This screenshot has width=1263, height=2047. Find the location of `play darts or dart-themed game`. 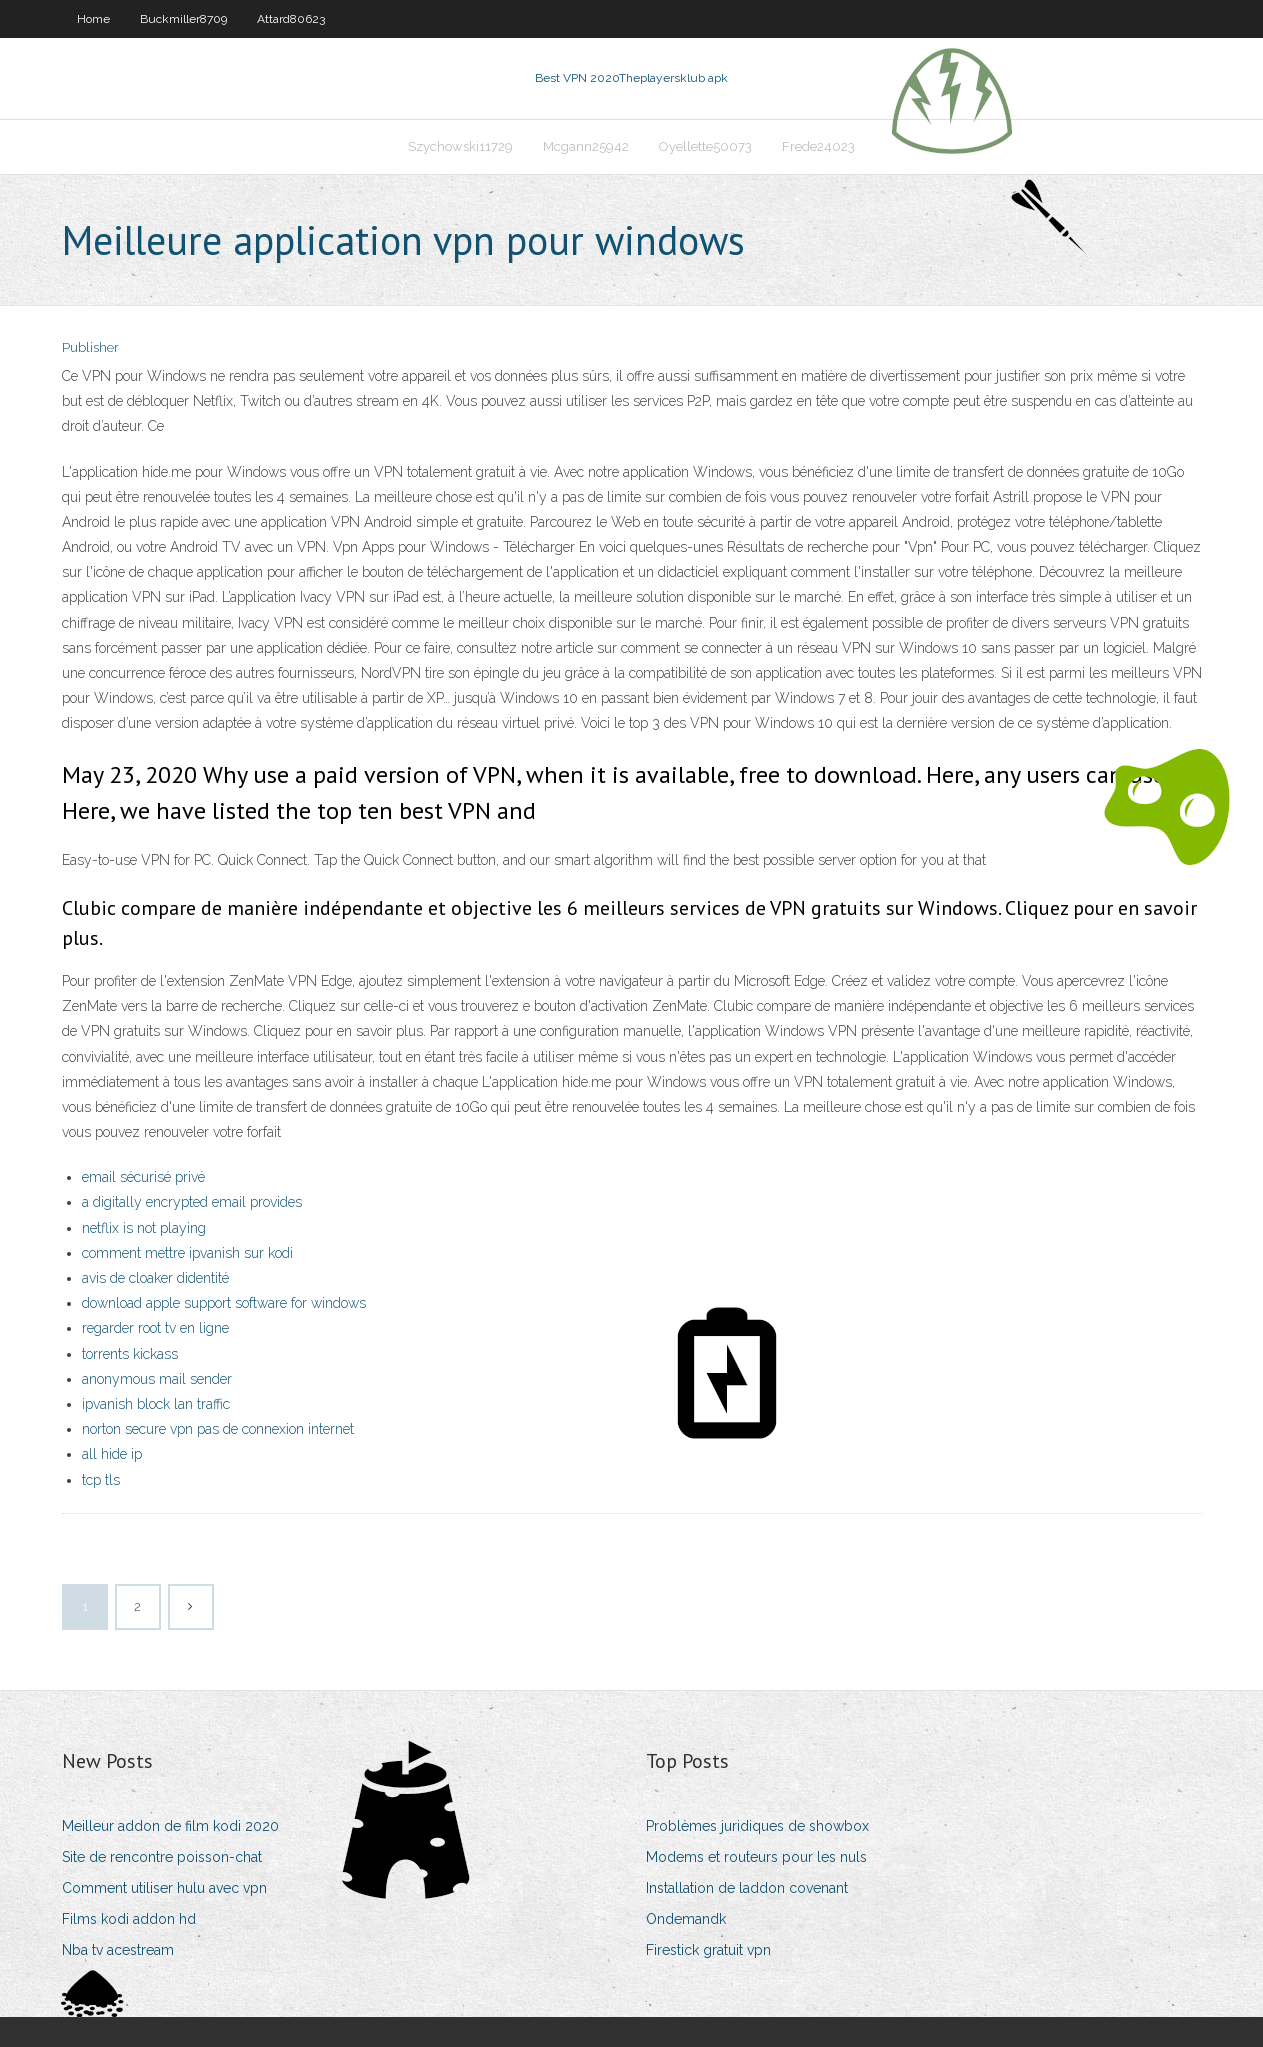

play darts or dart-themed game is located at coordinates (1048, 216).